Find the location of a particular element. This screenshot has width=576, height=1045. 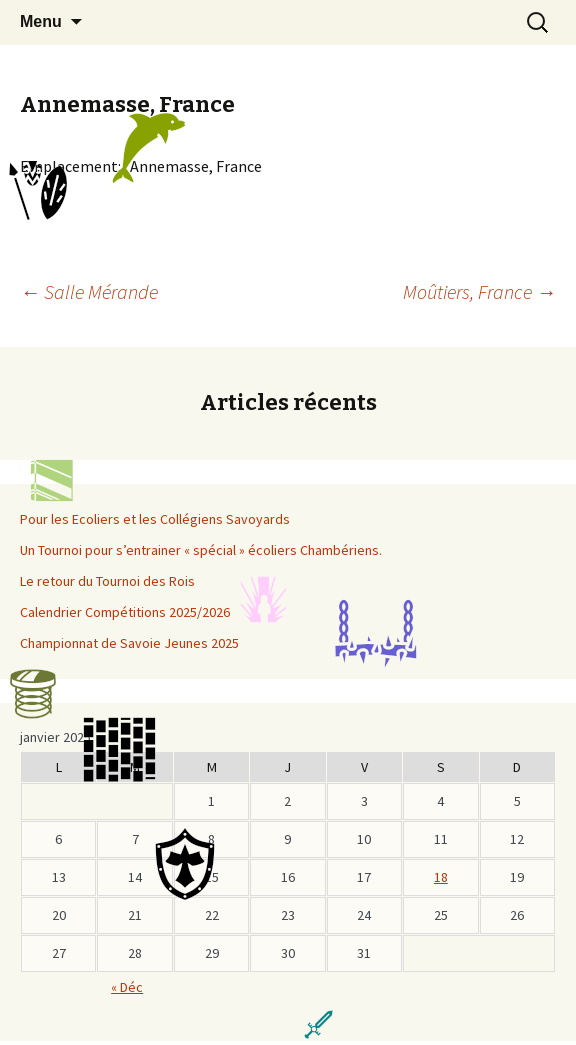

activate critical hit or deadly strike ability is located at coordinates (263, 599).